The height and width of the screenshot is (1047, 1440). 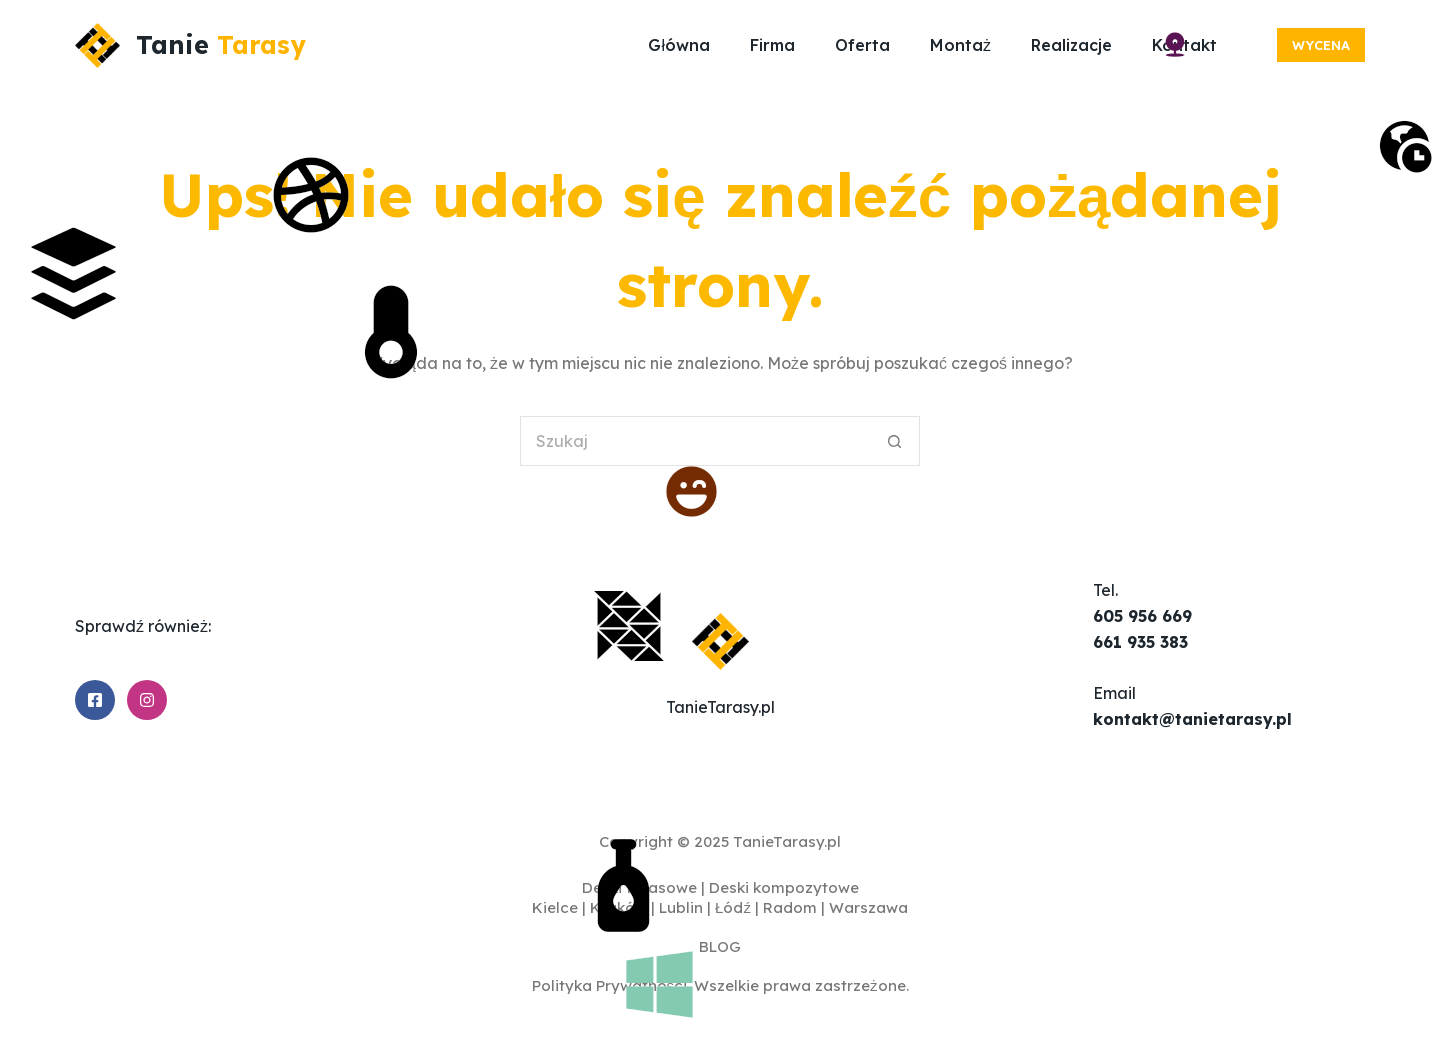 What do you see at coordinates (1175, 44) in the screenshot?
I see `view location with surrounding area range` at bounding box center [1175, 44].